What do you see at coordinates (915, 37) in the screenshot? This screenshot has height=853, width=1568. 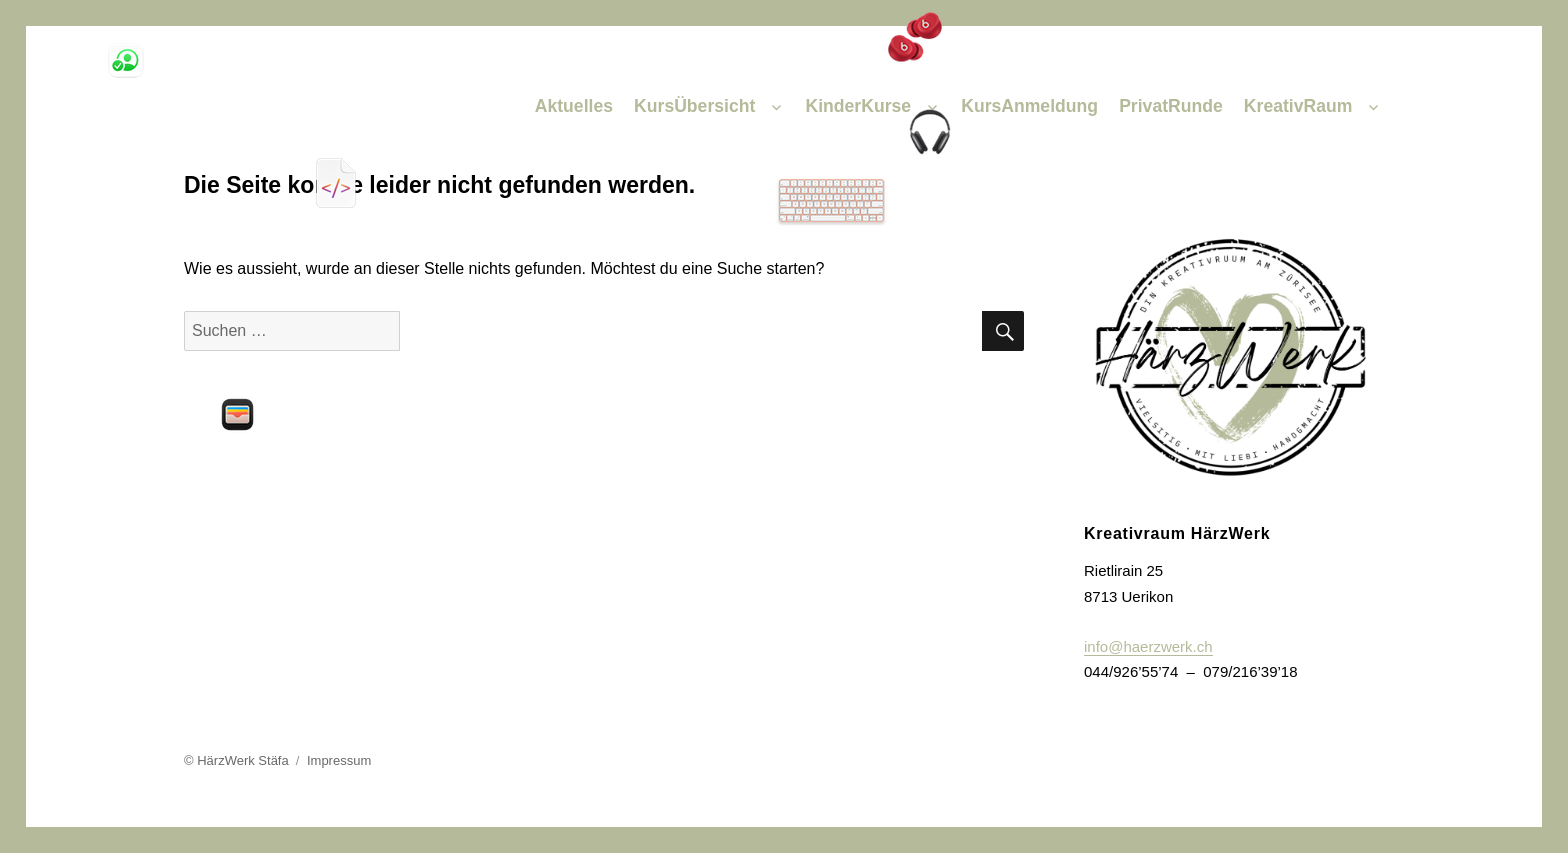 I see `beats wireless earbuds - disconnected or unavailable` at bounding box center [915, 37].